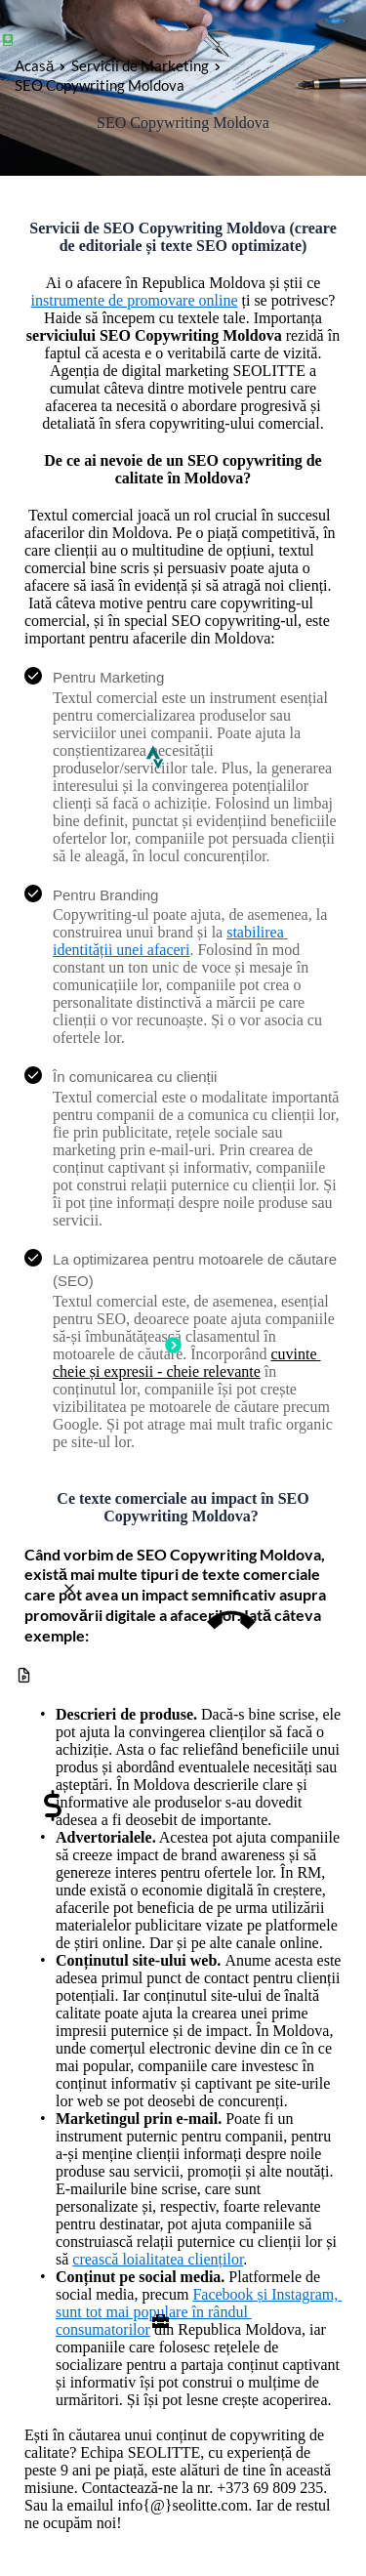 The height and width of the screenshot is (2576, 366). What do you see at coordinates (160, 2320) in the screenshot?
I see `access home repair services` at bounding box center [160, 2320].